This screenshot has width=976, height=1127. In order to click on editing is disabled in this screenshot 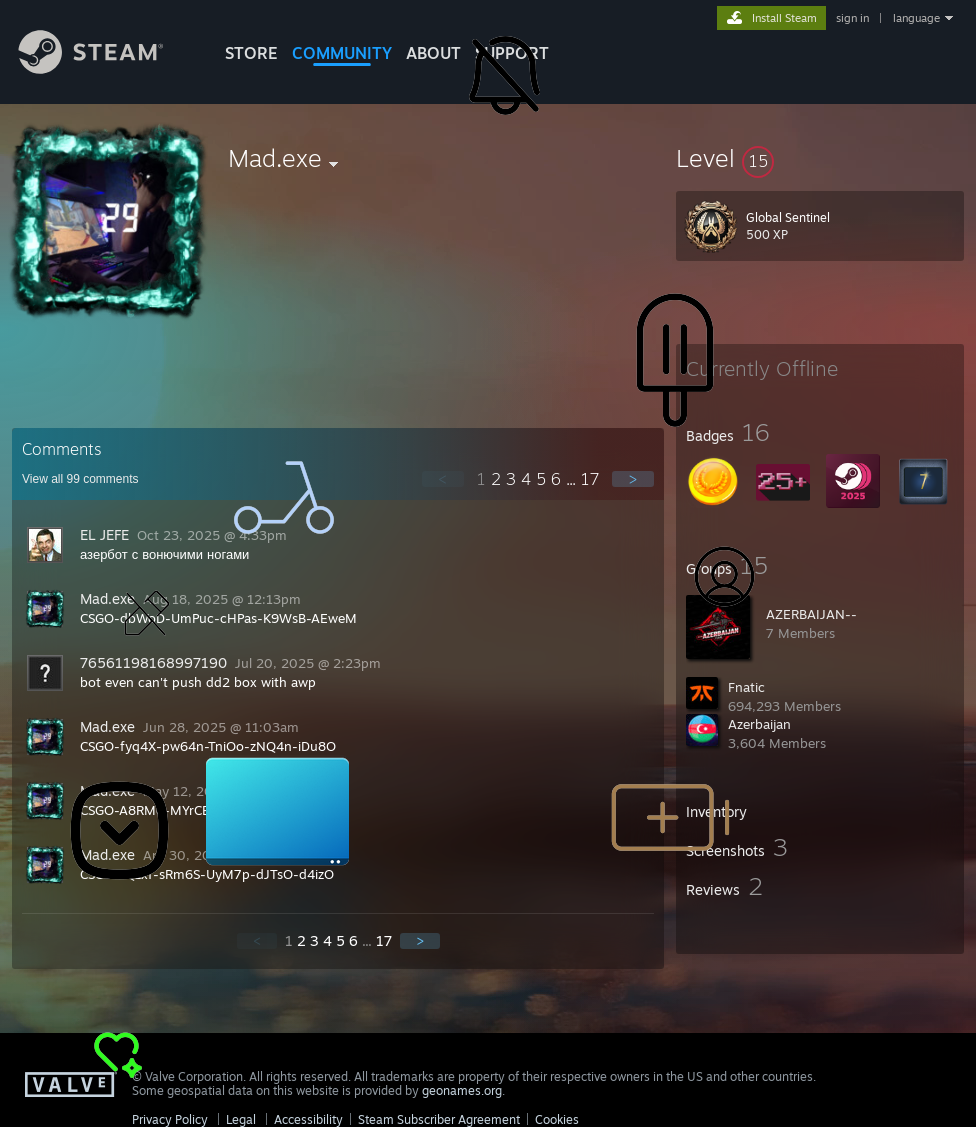, I will do `click(146, 614)`.